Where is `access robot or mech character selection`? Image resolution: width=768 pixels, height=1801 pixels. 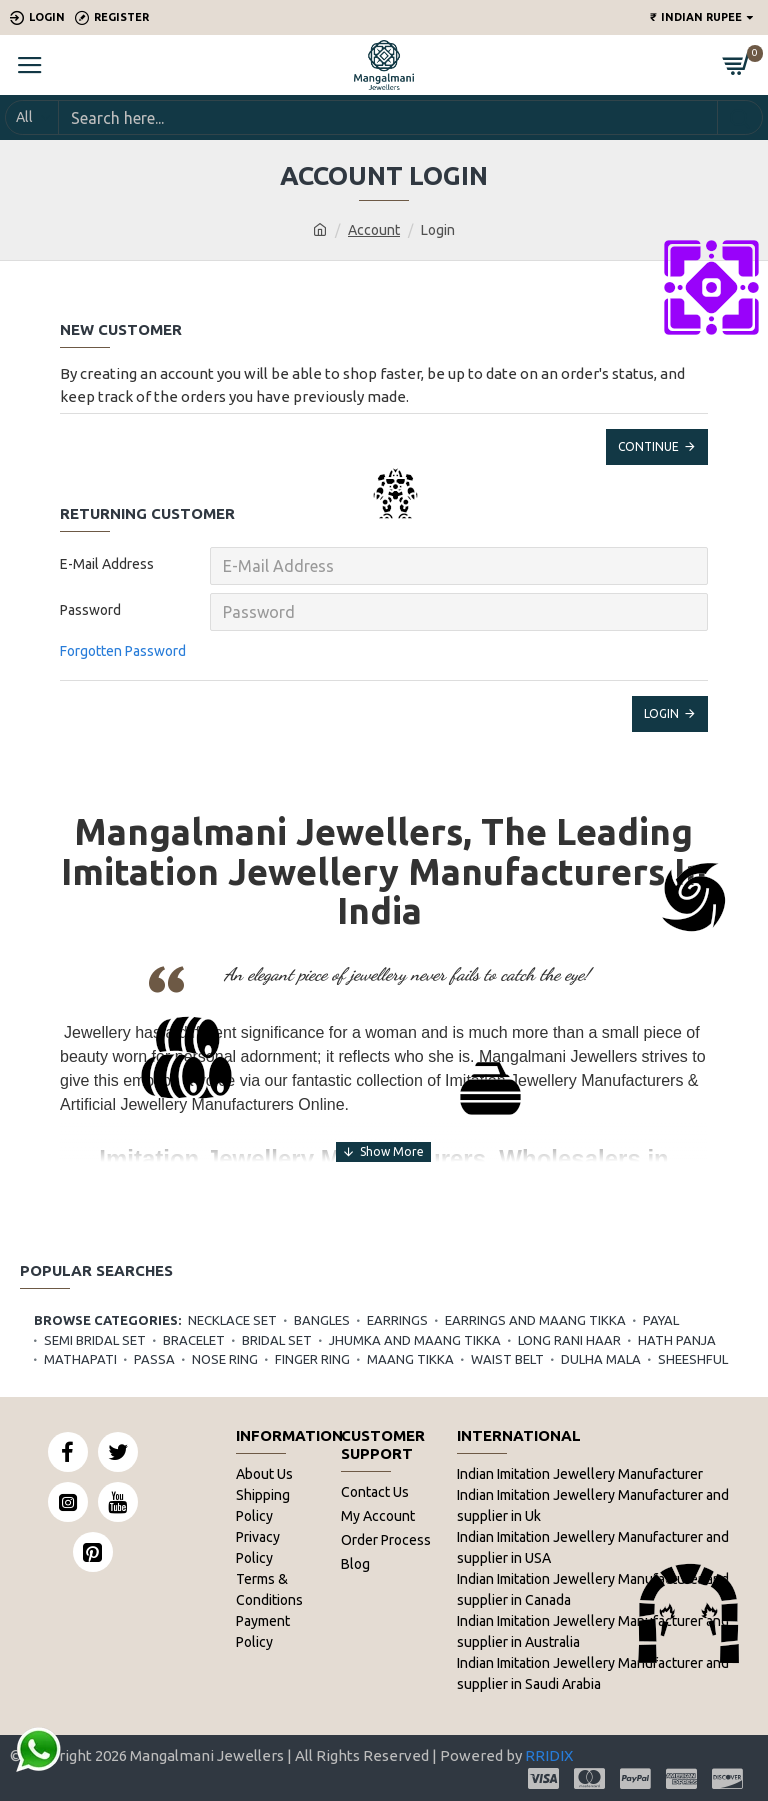 access robot or mech character selection is located at coordinates (395, 493).